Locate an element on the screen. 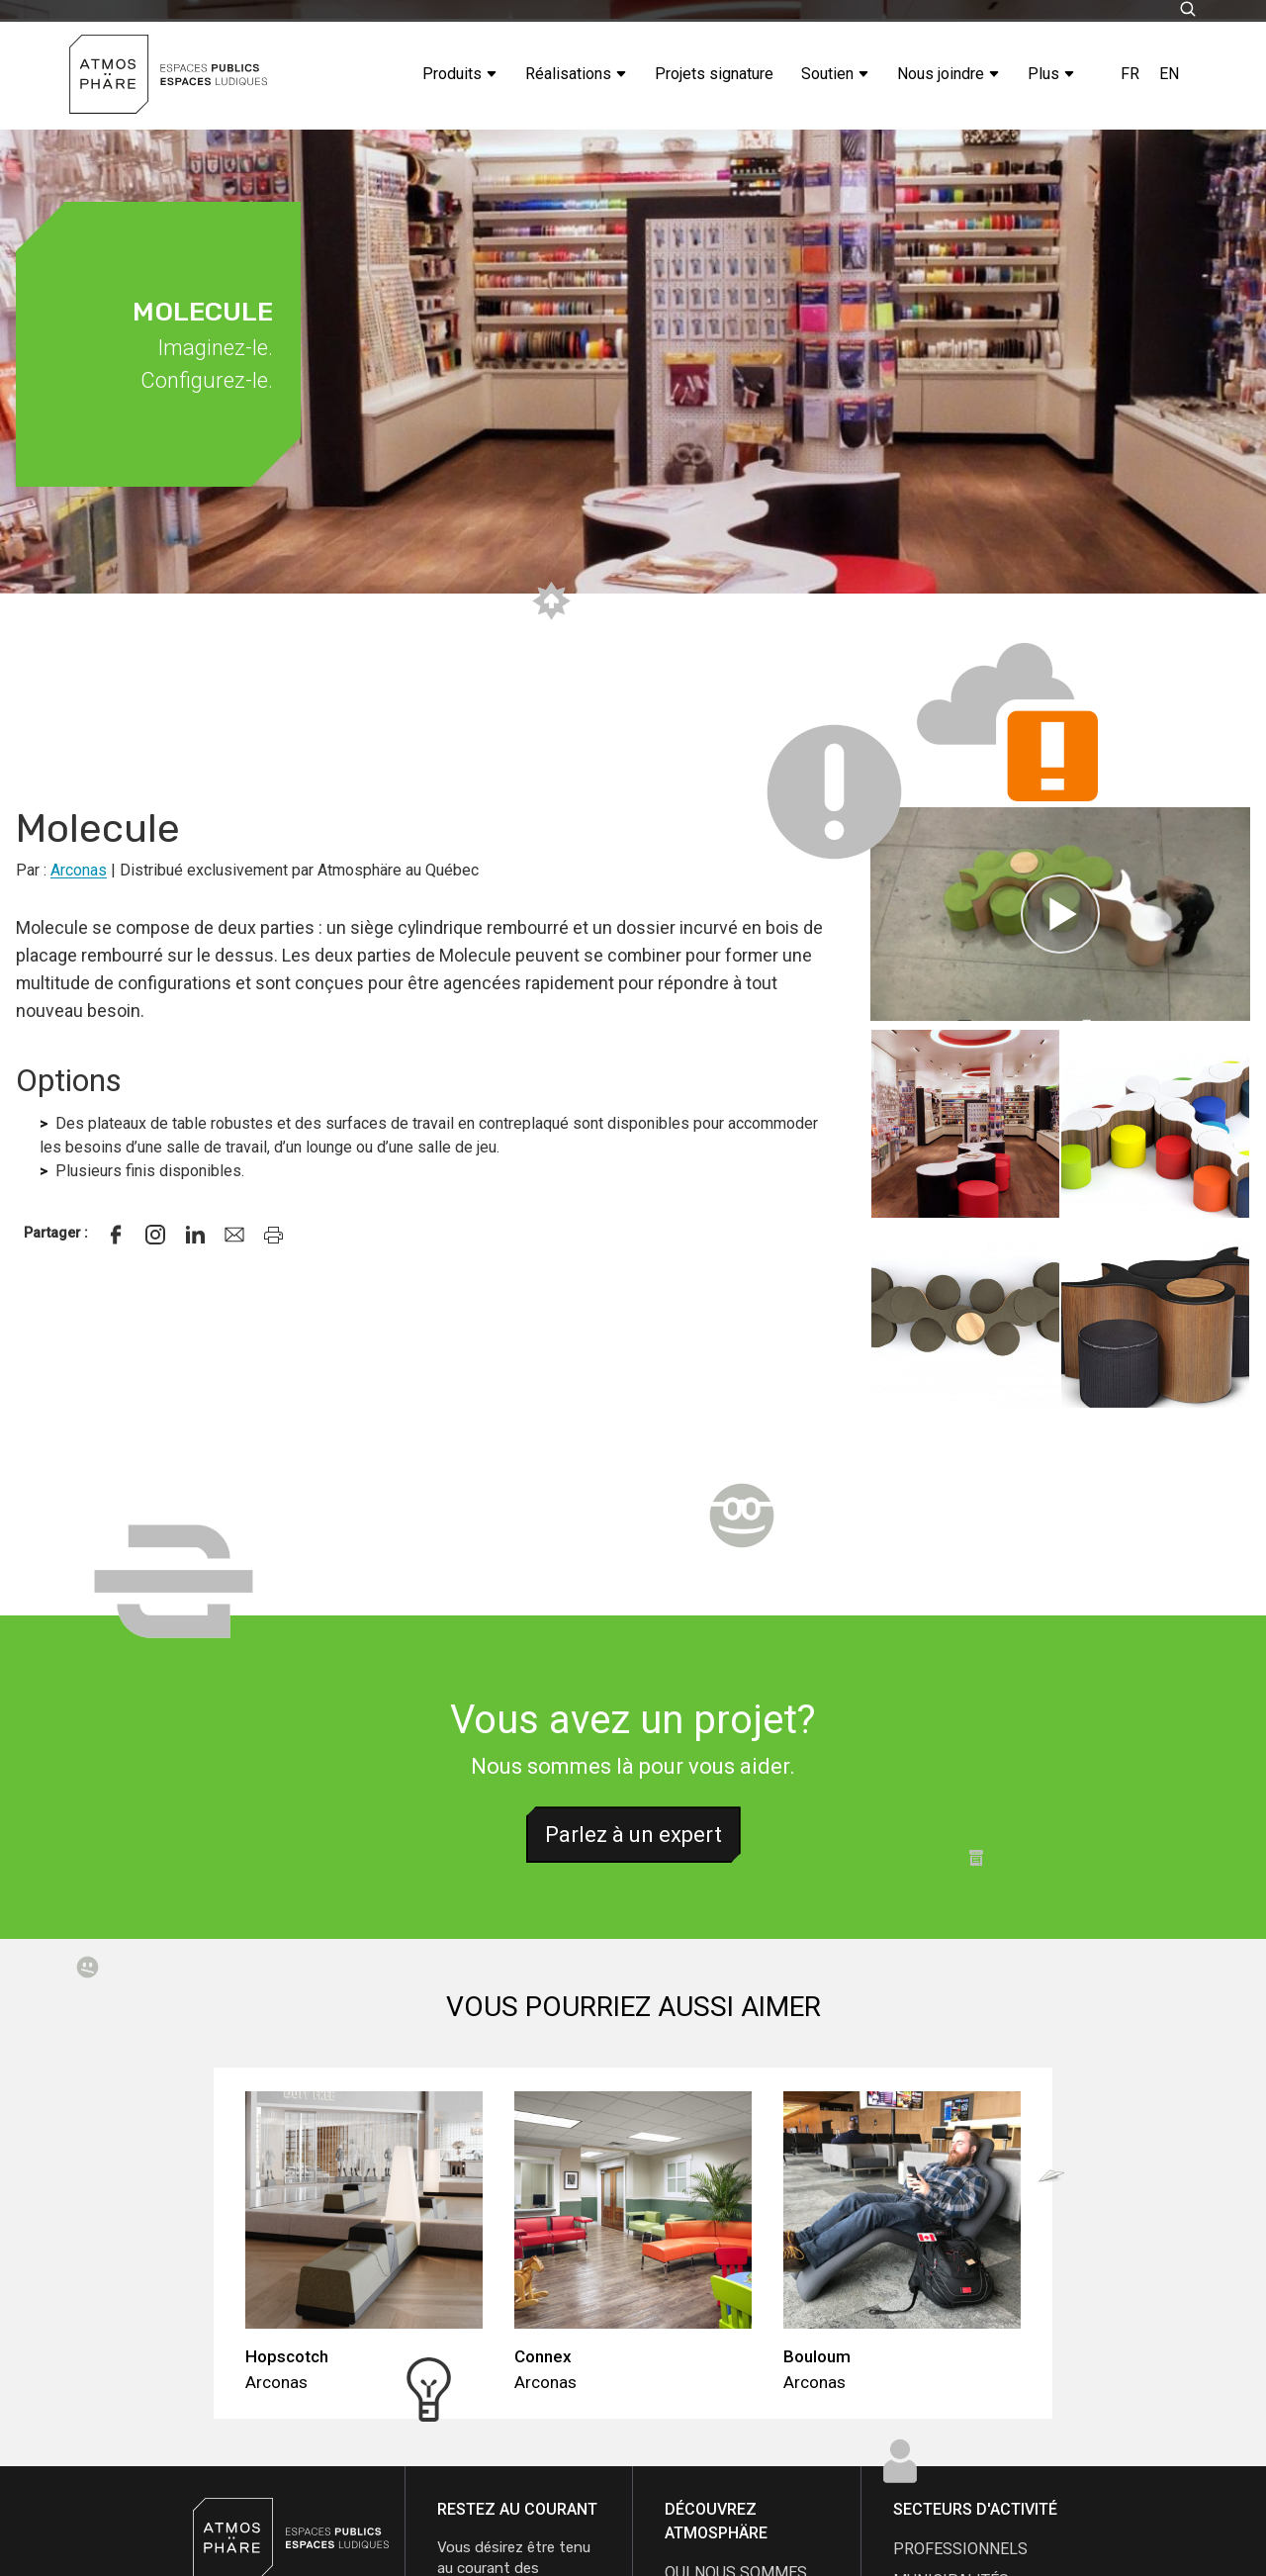  indicates a software update is available is located at coordinates (551, 600).